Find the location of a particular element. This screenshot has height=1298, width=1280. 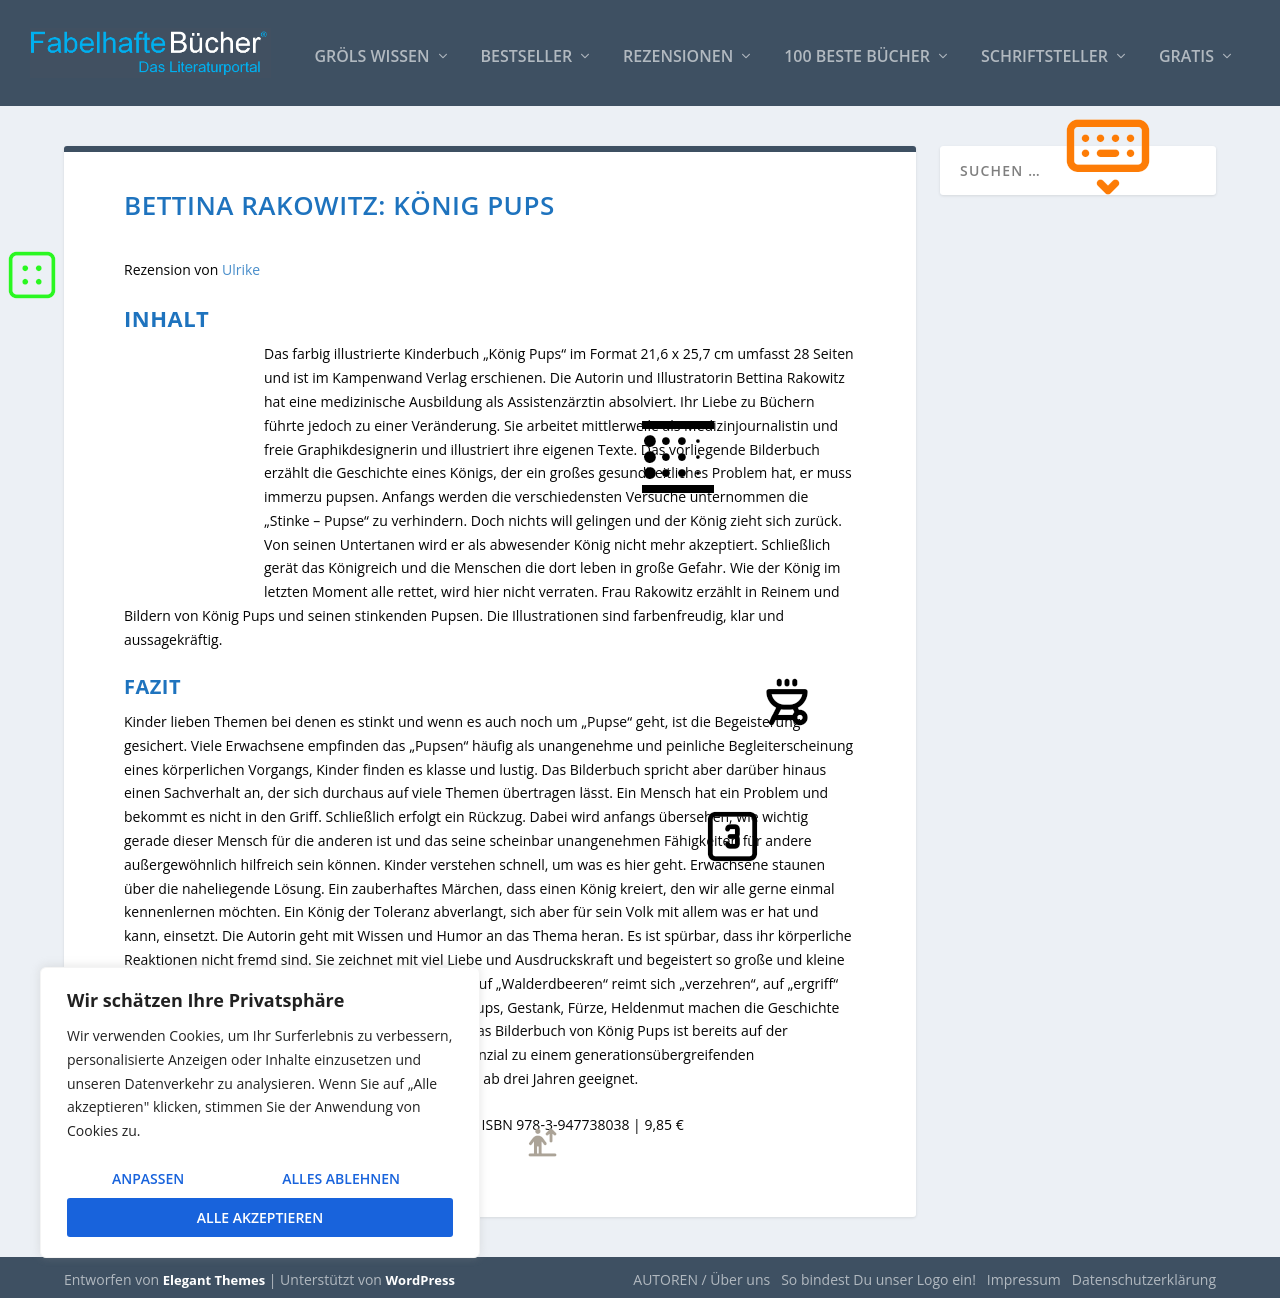

roll or randomize with a value of four is located at coordinates (32, 275).